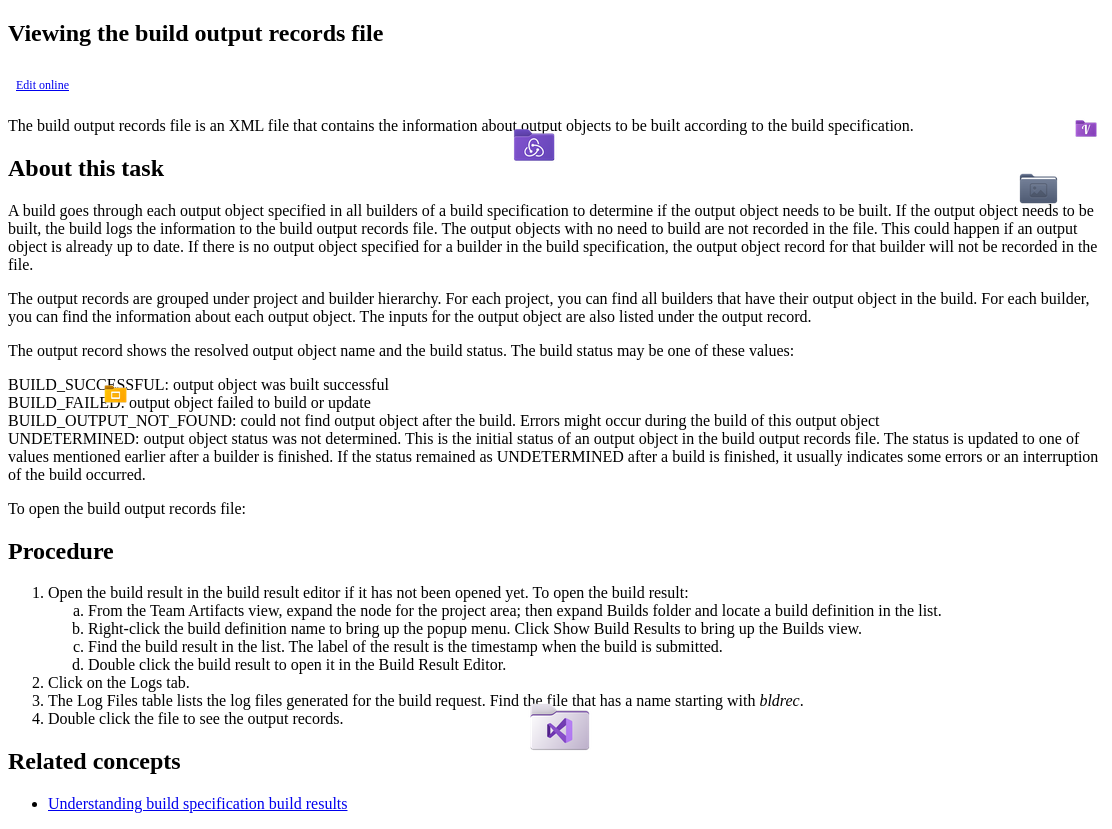  I want to click on open folder containing google slides files, so click(115, 394).